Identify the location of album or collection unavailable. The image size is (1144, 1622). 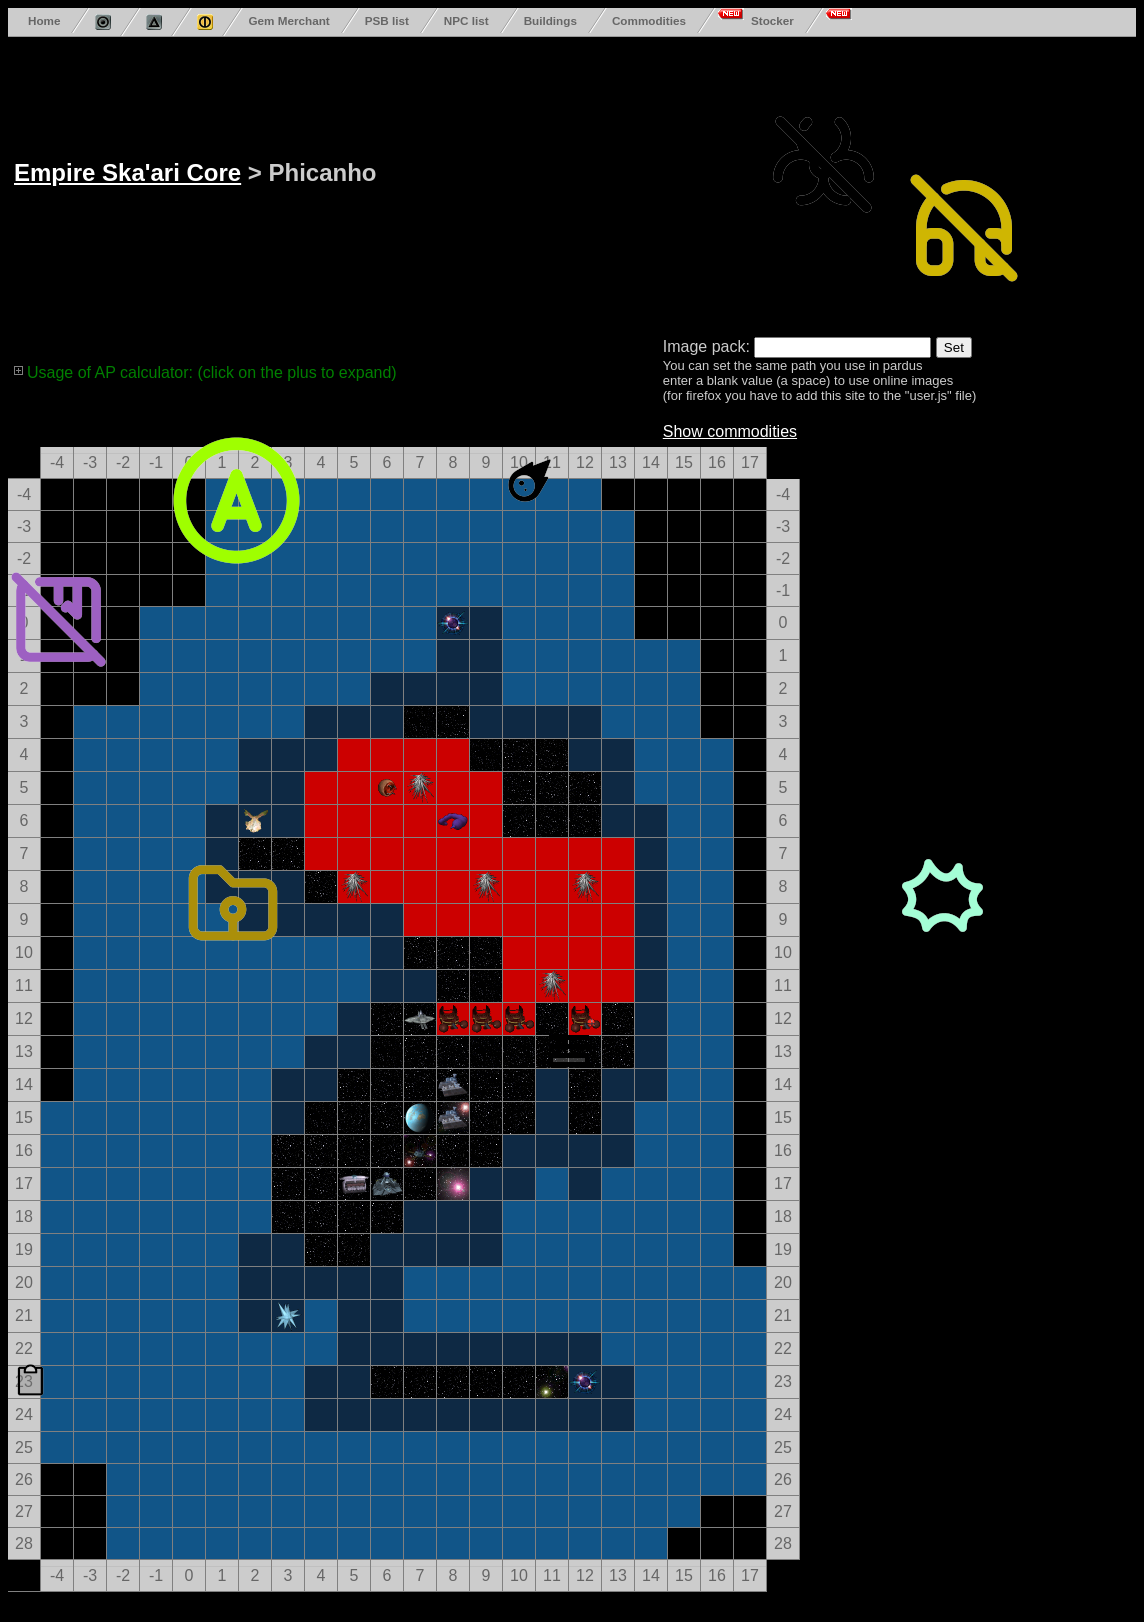
(58, 619).